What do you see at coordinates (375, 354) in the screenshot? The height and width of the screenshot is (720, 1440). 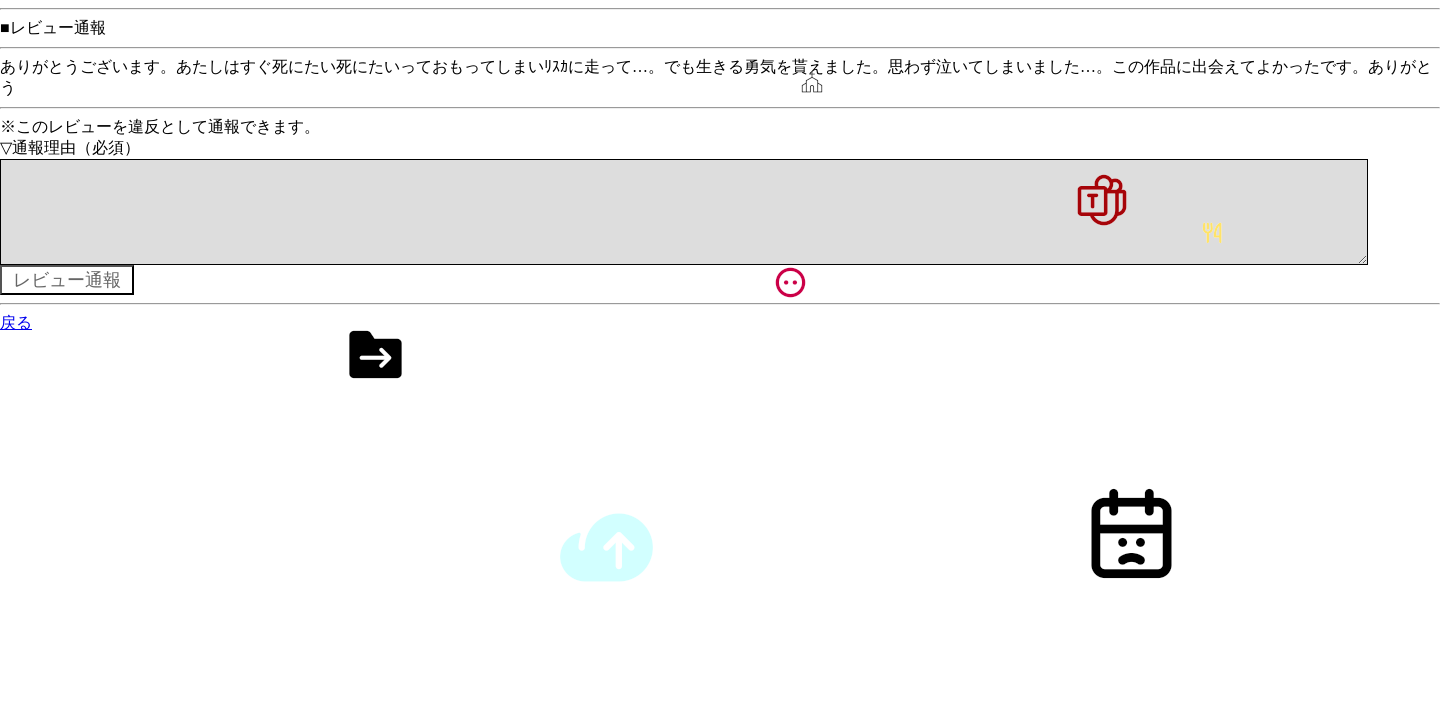 I see `access a linked submodule or external repository` at bounding box center [375, 354].